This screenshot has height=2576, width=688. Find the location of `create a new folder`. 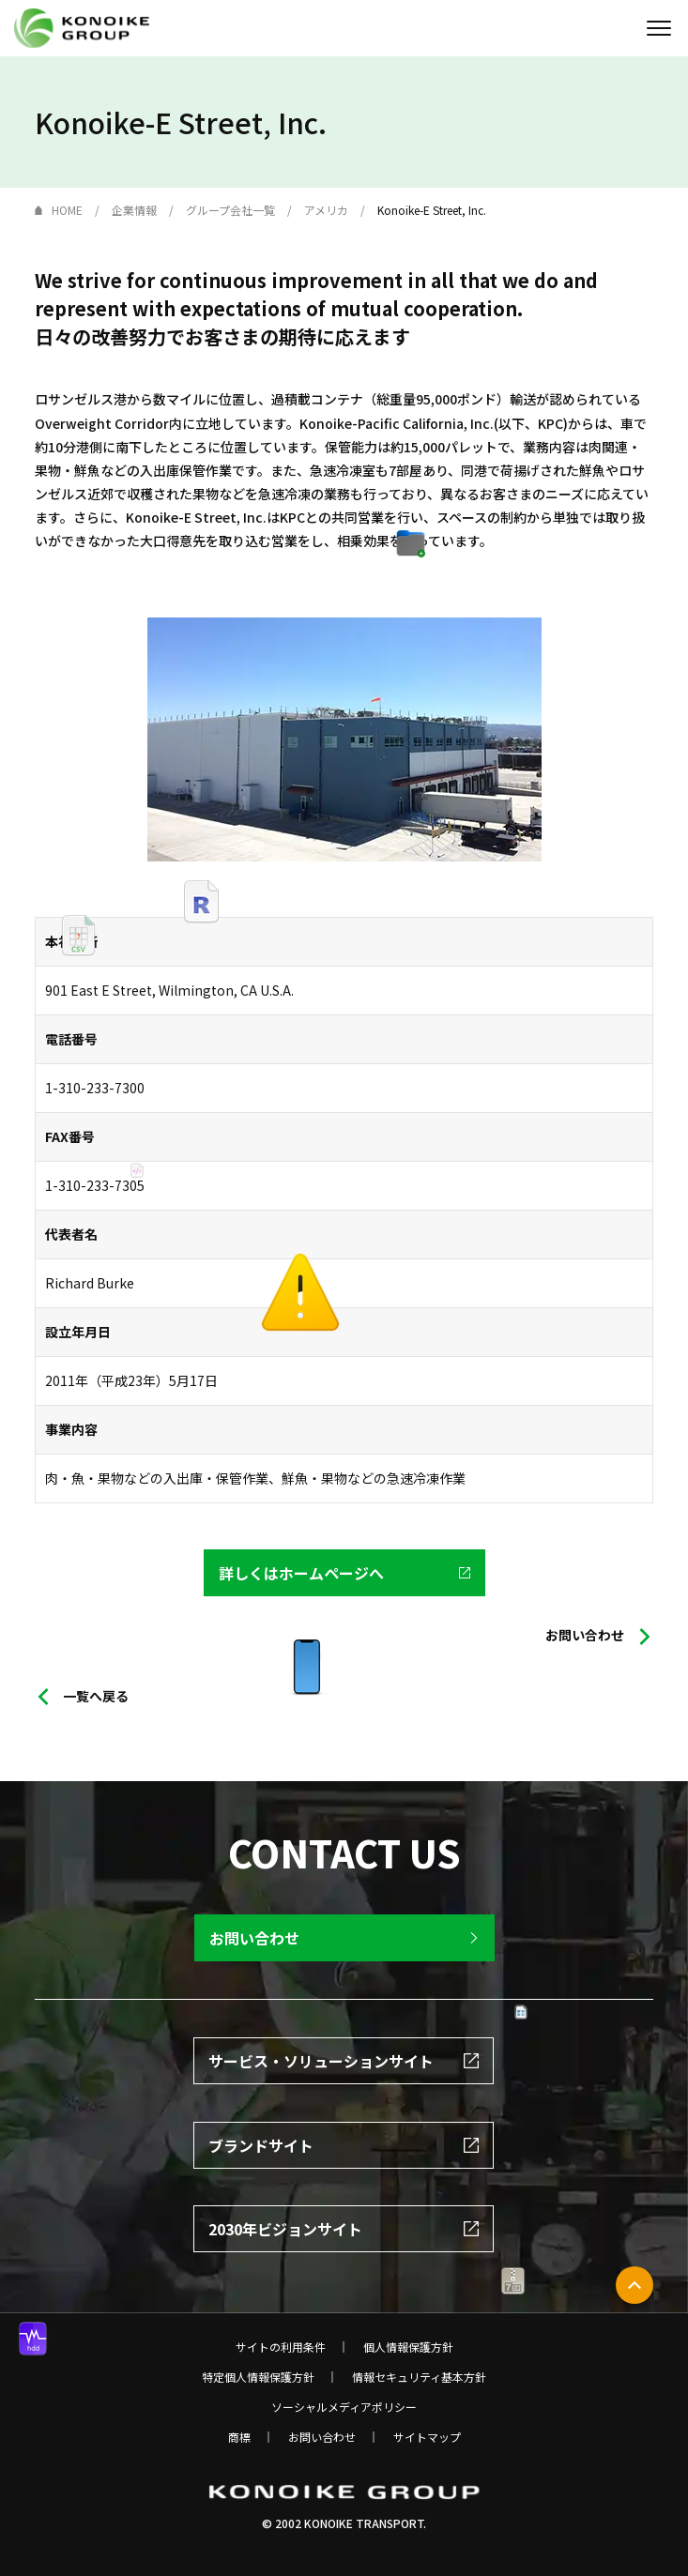

create a new folder is located at coordinates (410, 542).